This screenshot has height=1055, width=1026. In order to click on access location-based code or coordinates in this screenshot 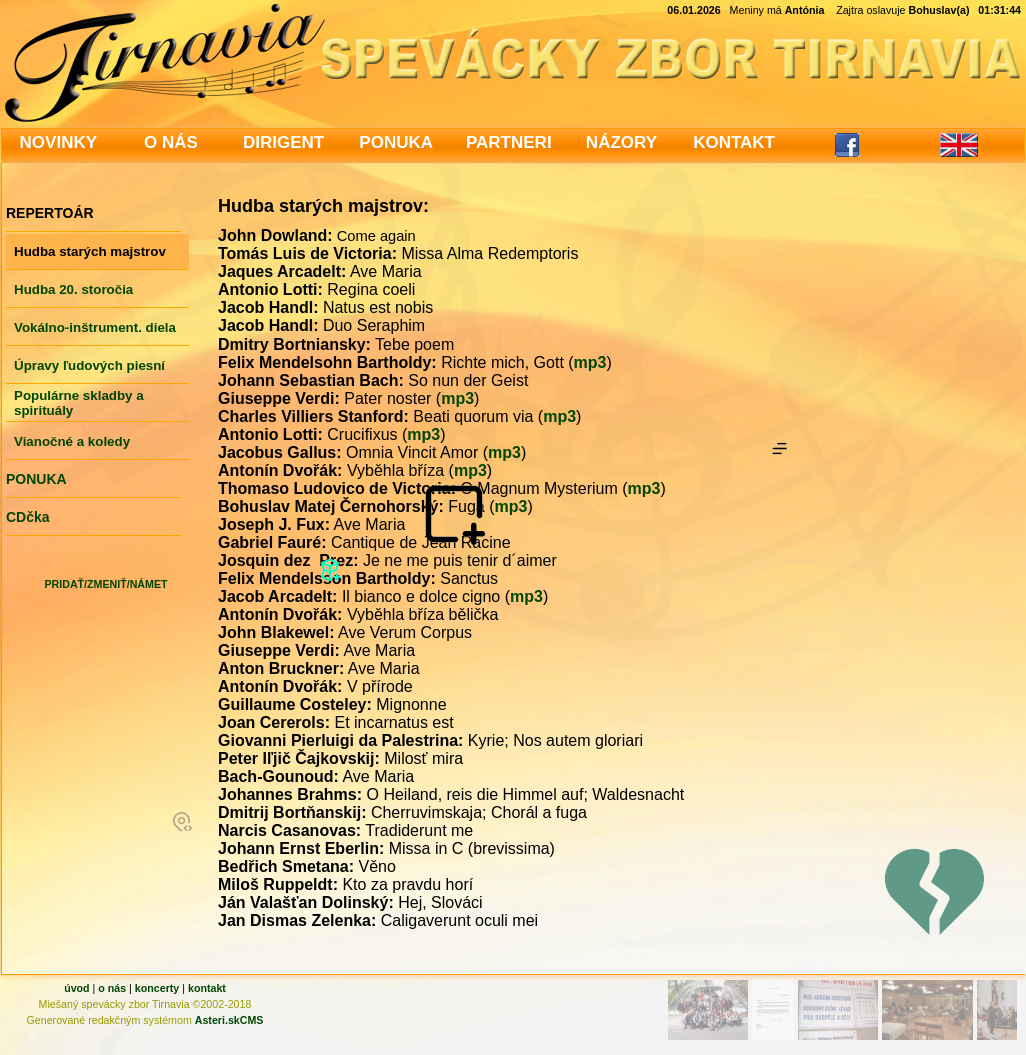, I will do `click(181, 821)`.